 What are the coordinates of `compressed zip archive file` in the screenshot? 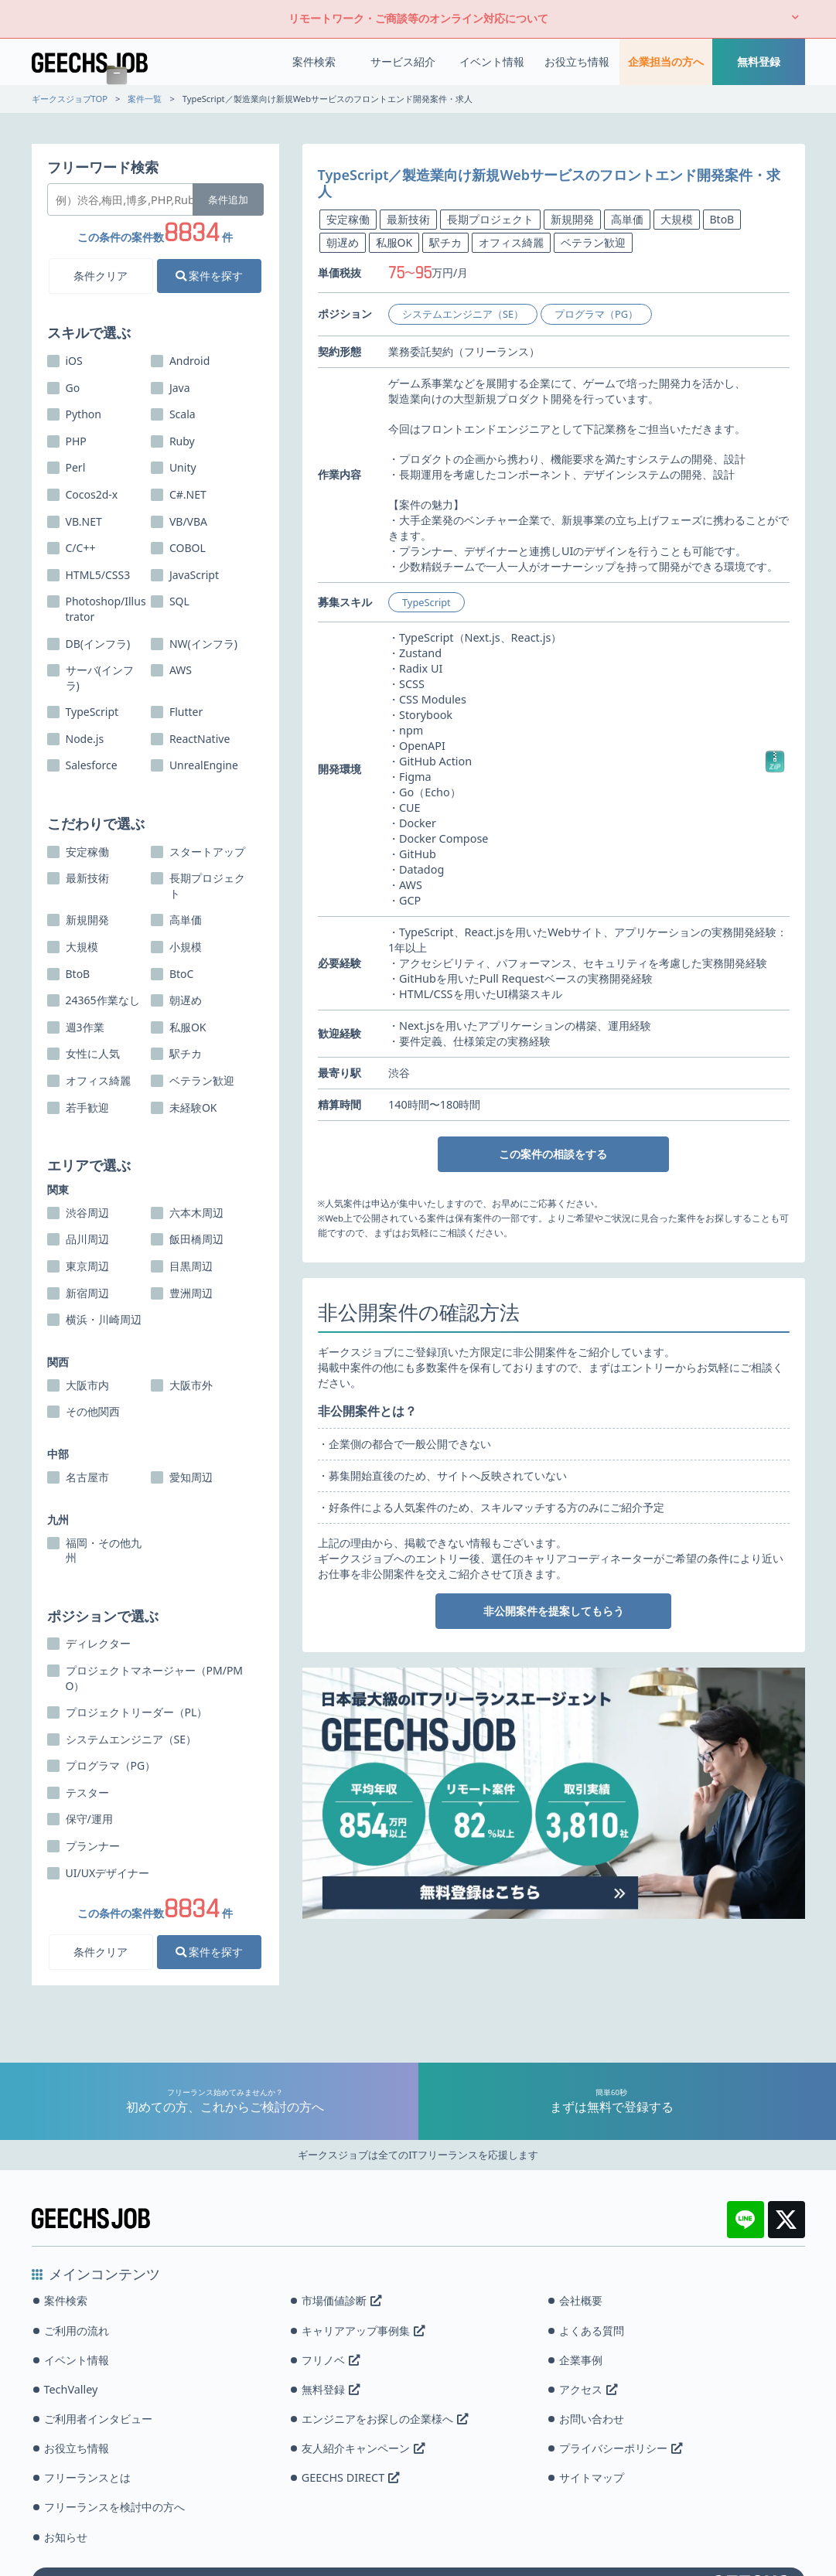 It's located at (775, 762).